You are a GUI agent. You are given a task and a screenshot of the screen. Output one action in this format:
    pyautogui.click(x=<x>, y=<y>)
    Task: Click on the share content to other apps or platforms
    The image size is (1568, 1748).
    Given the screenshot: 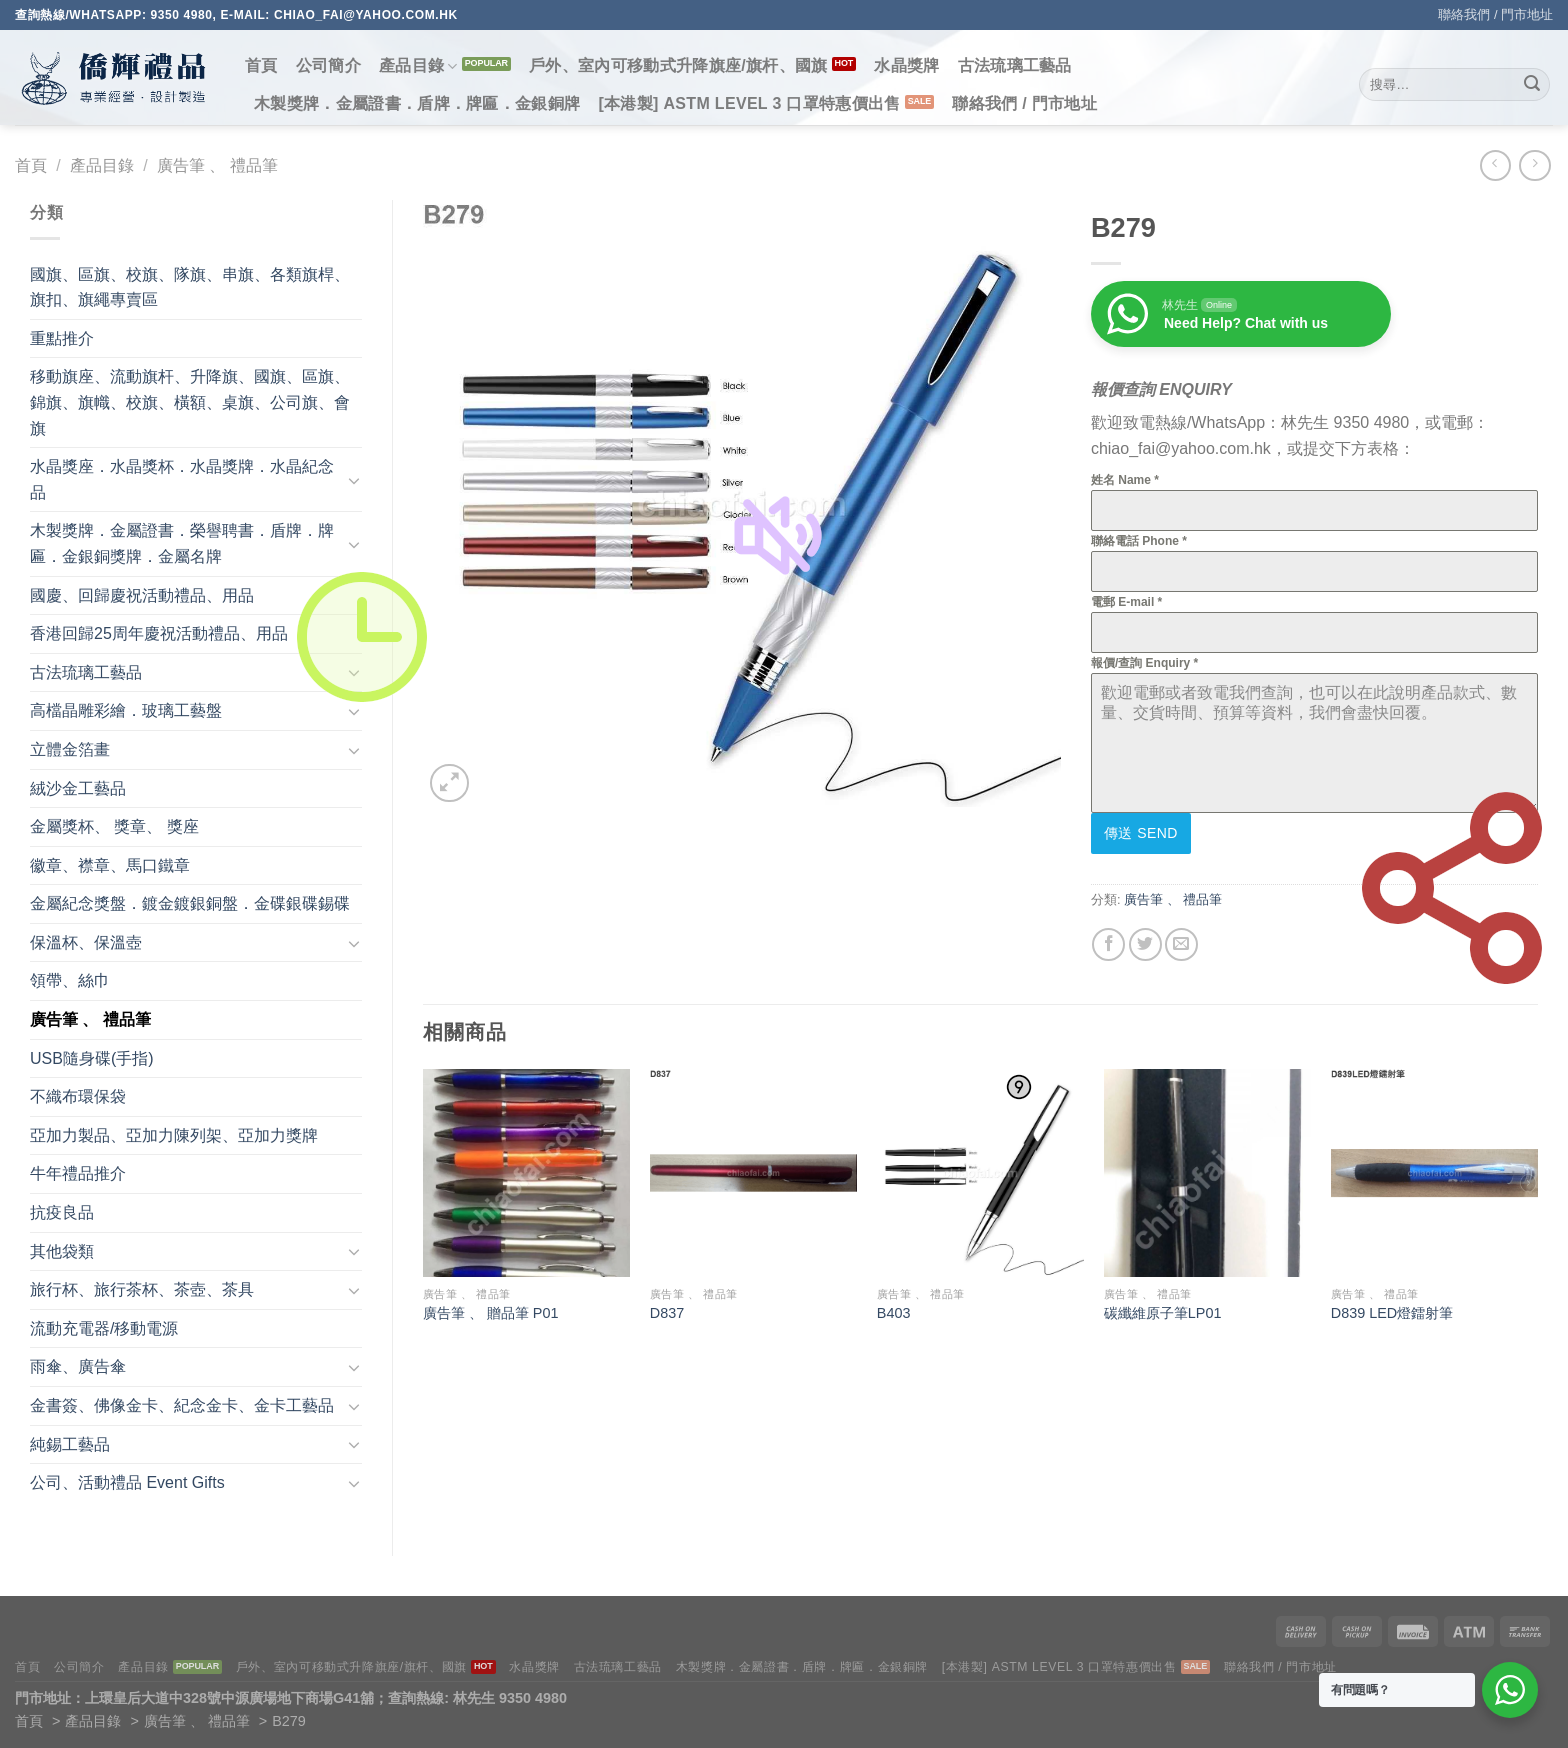 What is the action you would take?
    pyautogui.click(x=1458, y=888)
    